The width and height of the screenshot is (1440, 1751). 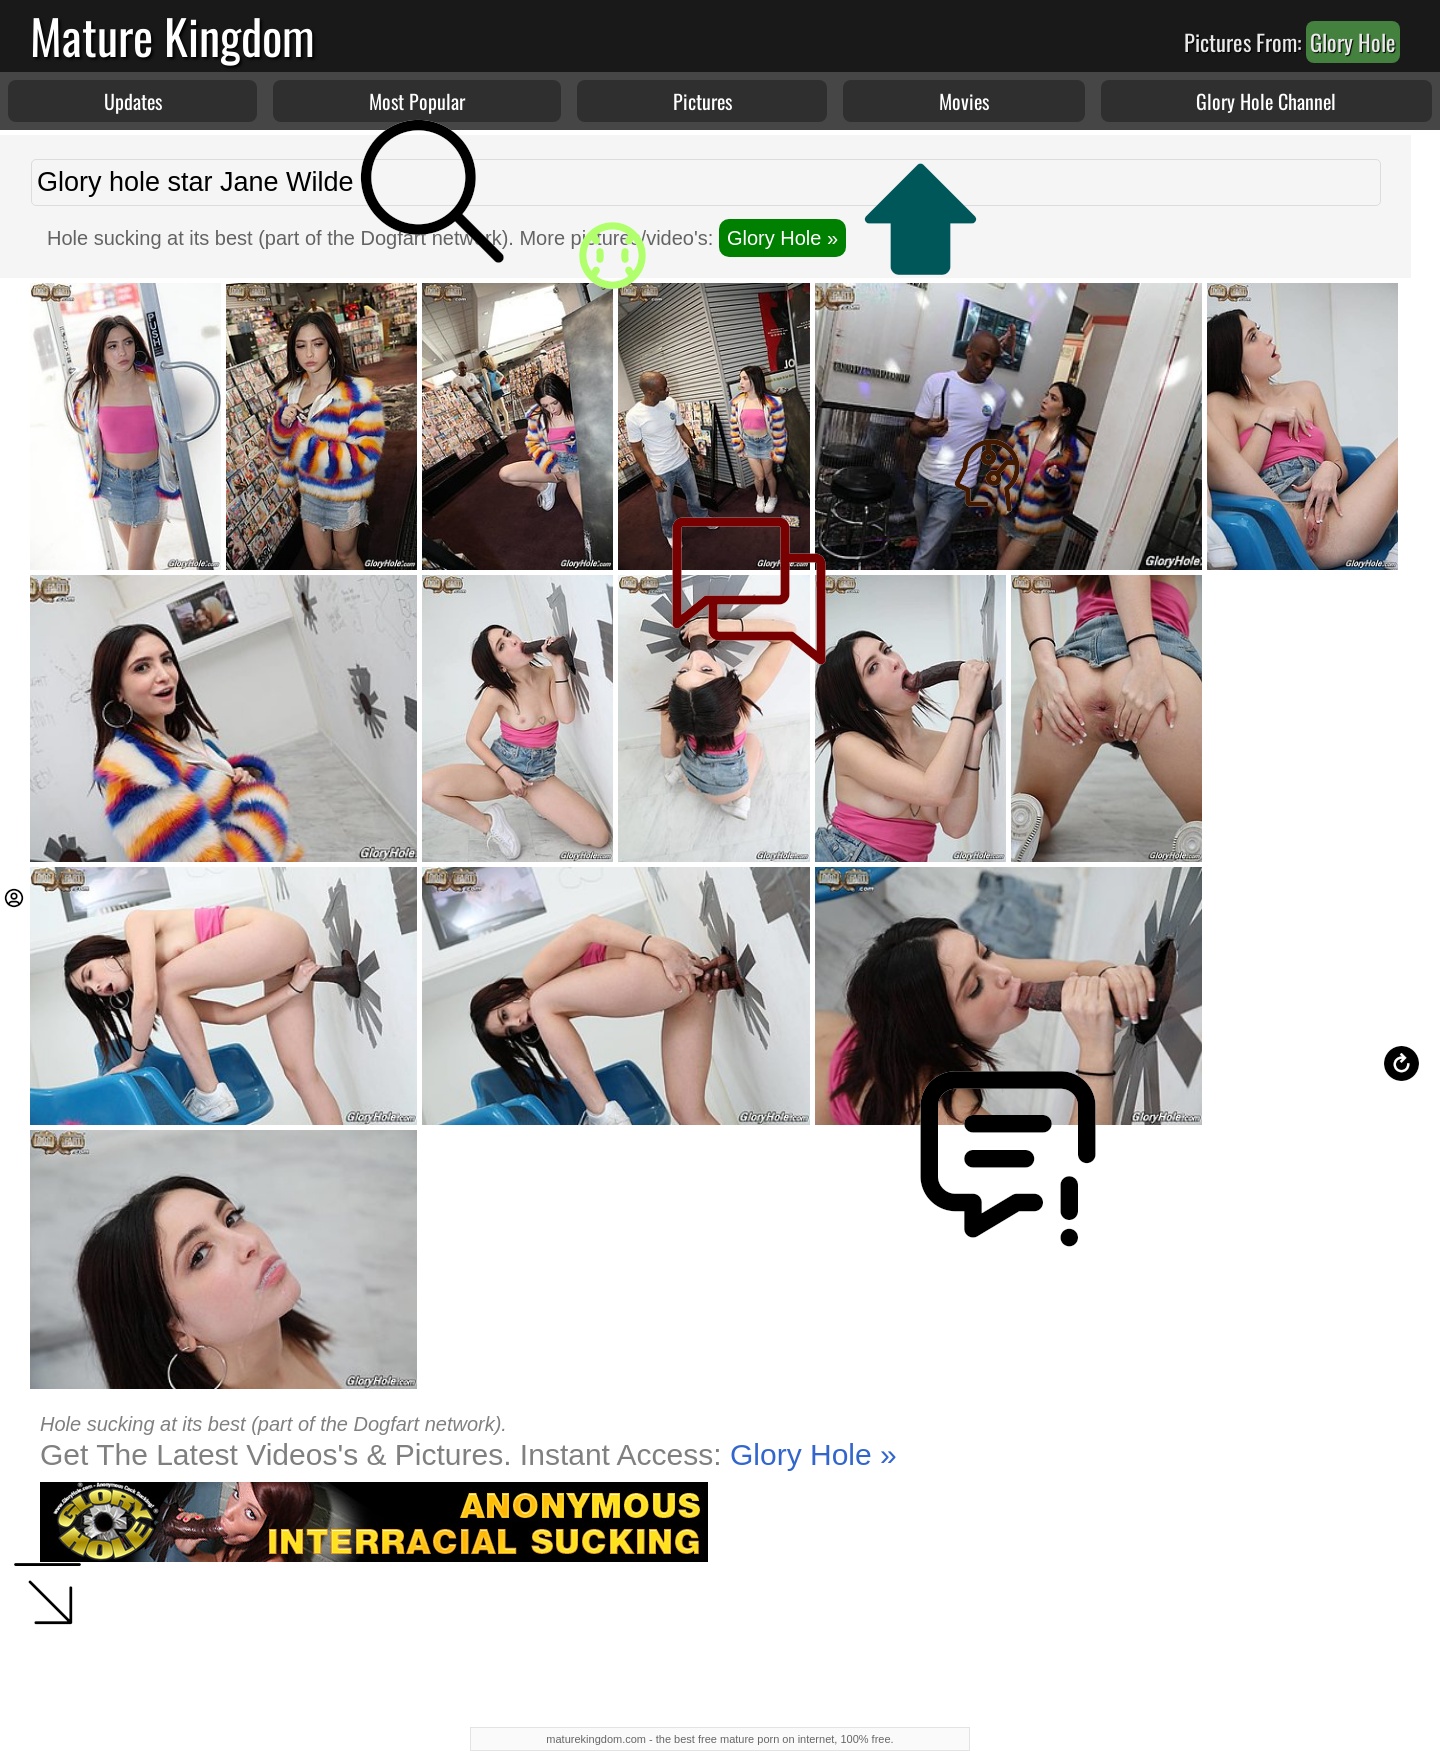 What do you see at coordinates (47, 1596) in the screenshot?
I see `move item to bottom-right corner` at bounding box center [47, 1596].